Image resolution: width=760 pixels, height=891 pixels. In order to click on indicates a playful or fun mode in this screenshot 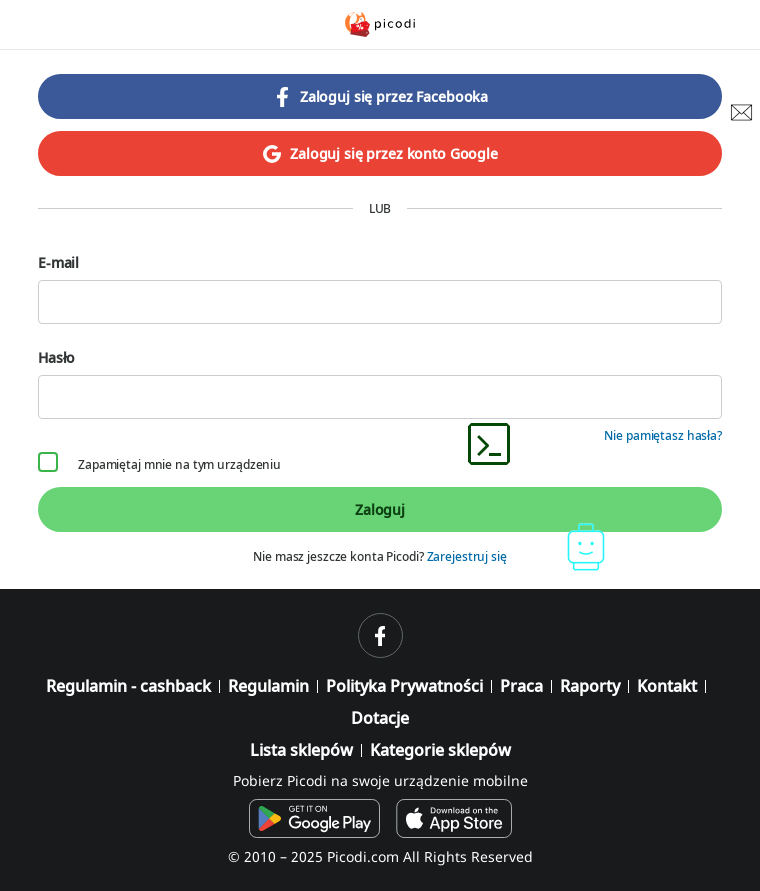, I will do `click(586, 547)`.